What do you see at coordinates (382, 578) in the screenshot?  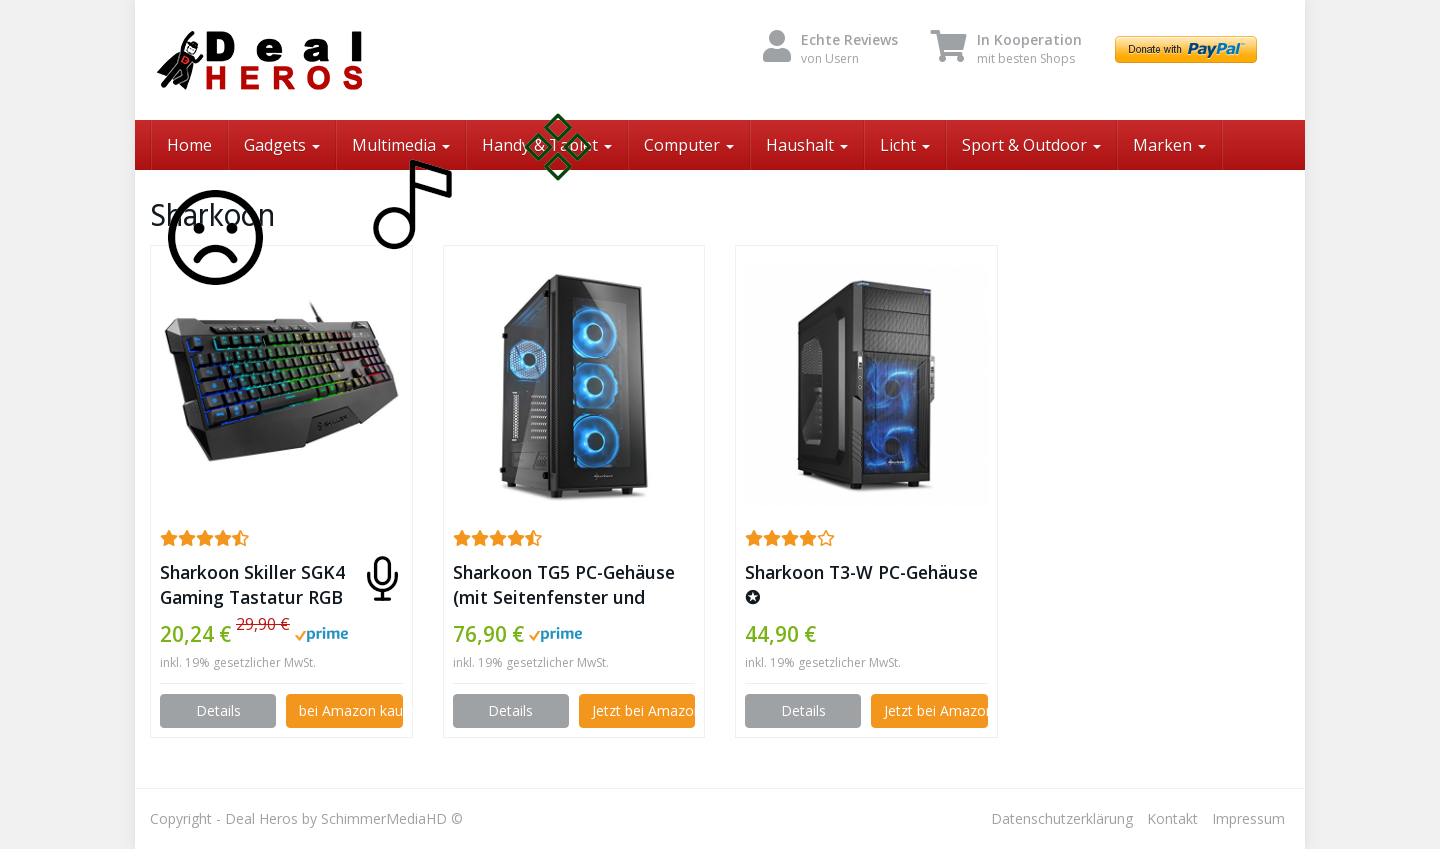 I see `tap to start voice input` at bounding box center [382, 578].